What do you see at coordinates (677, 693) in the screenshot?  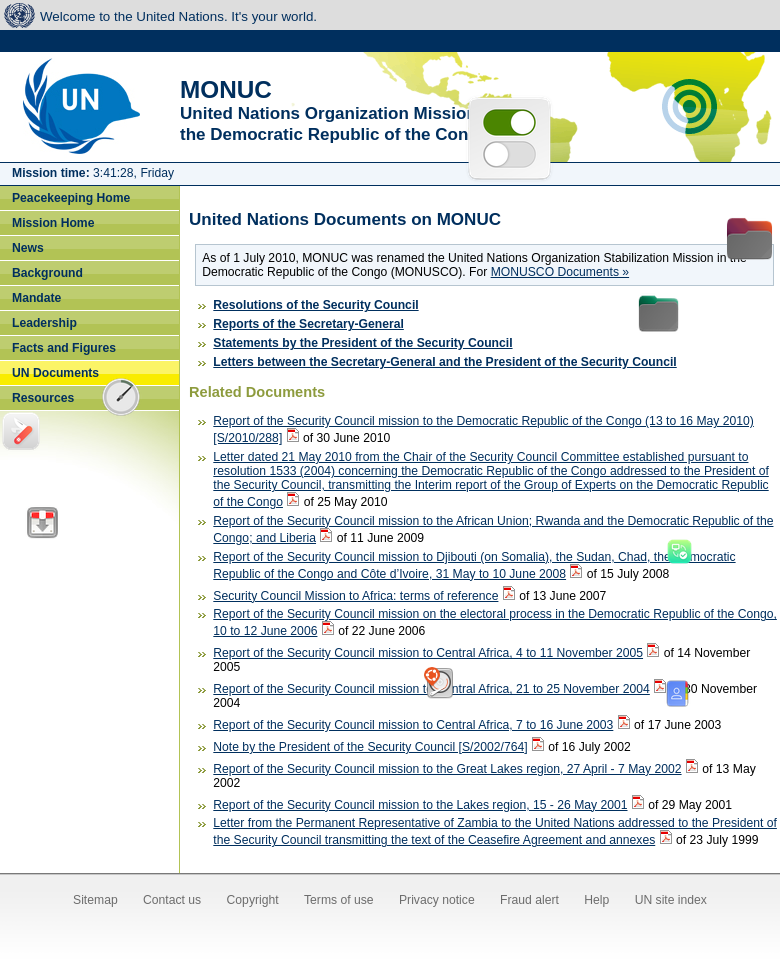 I see `open the address book application` at bounding box center [677, 693].